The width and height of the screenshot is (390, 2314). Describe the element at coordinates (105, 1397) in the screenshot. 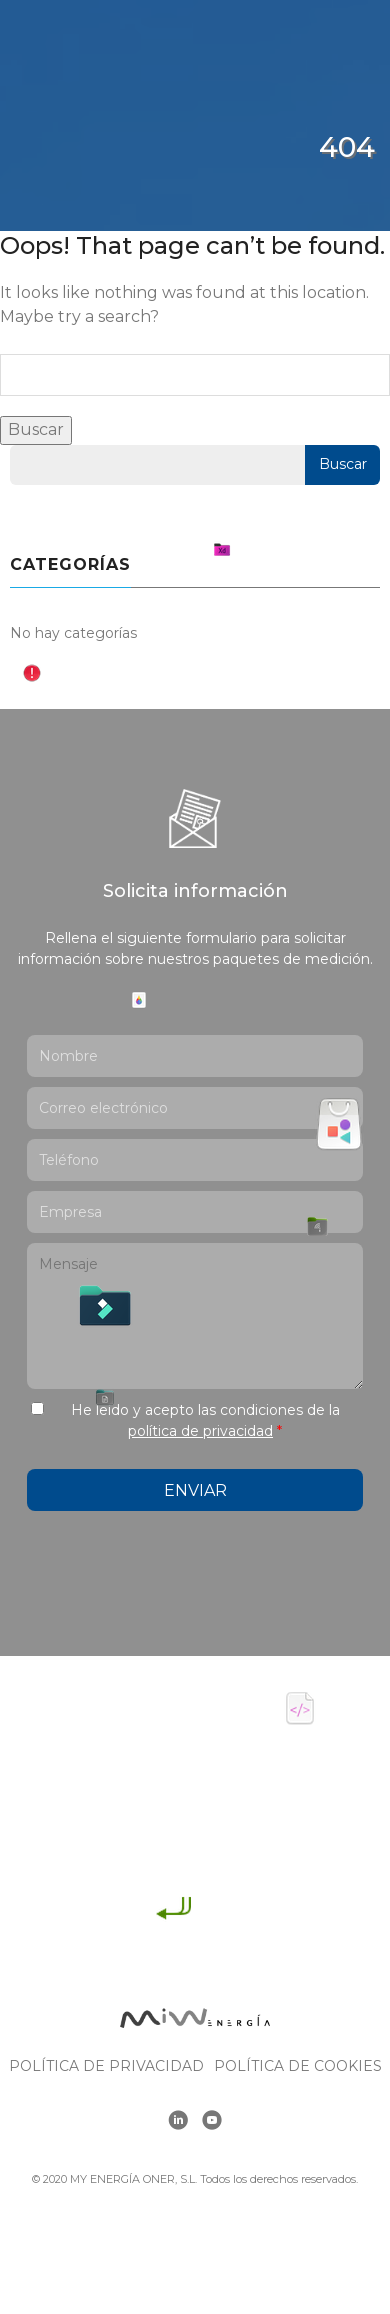

I see `open your documents folder` at that location.